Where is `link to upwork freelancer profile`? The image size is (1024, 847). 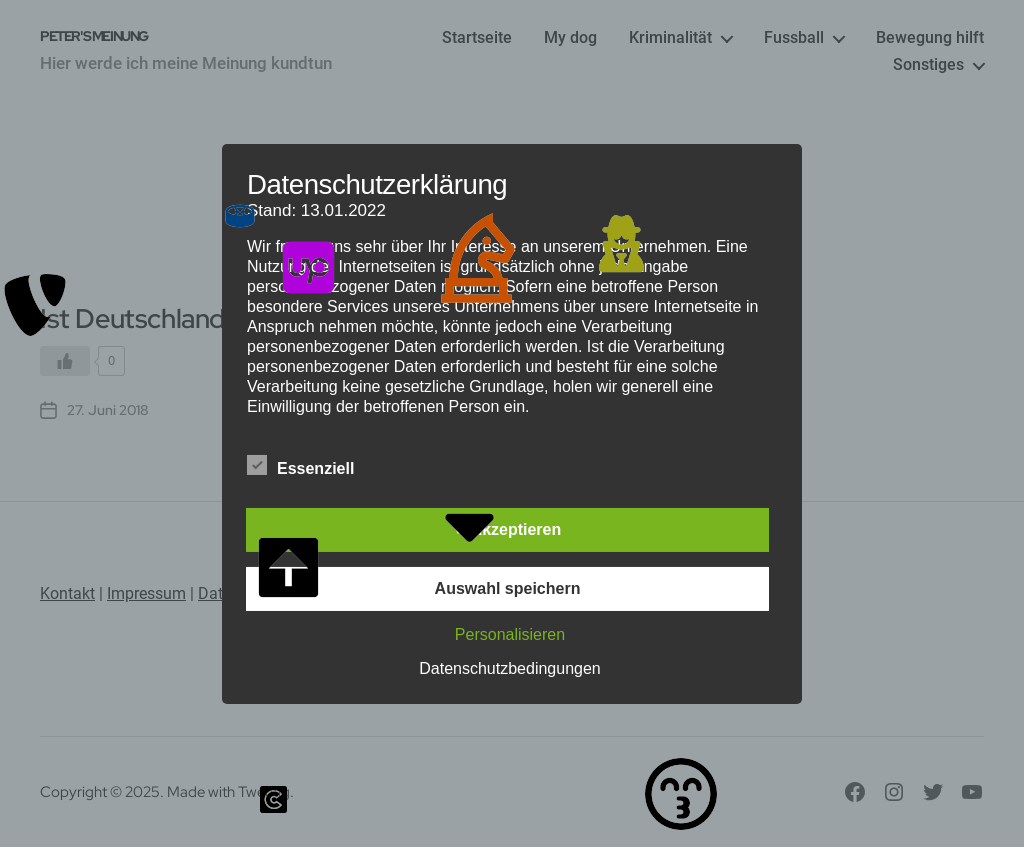 link to upwork freelancer profile is located at coordinates (308, 267).